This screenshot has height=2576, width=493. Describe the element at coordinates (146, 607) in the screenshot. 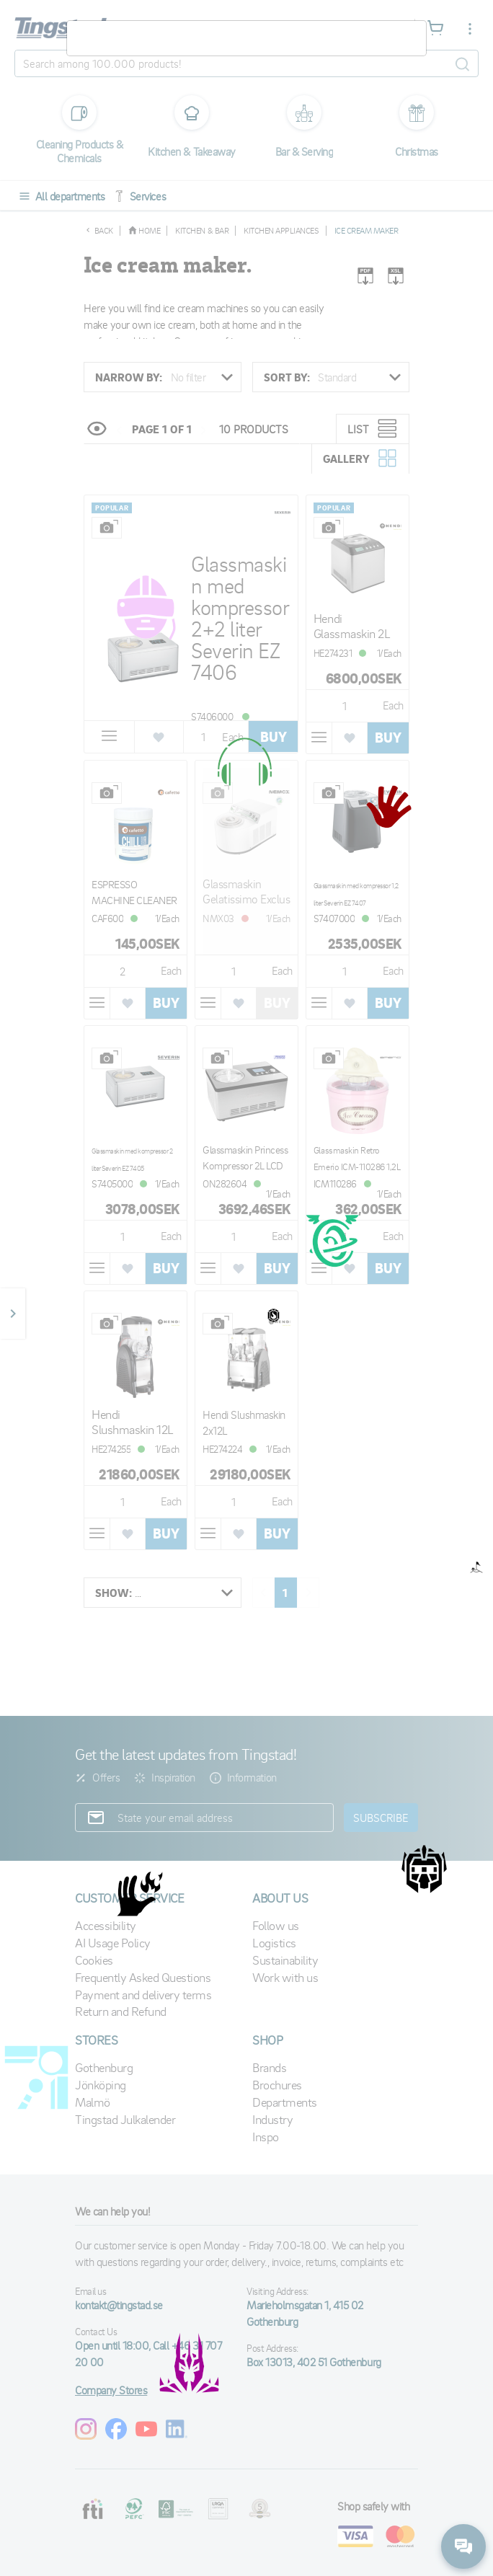

I see `access virtual reality settings or mode` at that location.